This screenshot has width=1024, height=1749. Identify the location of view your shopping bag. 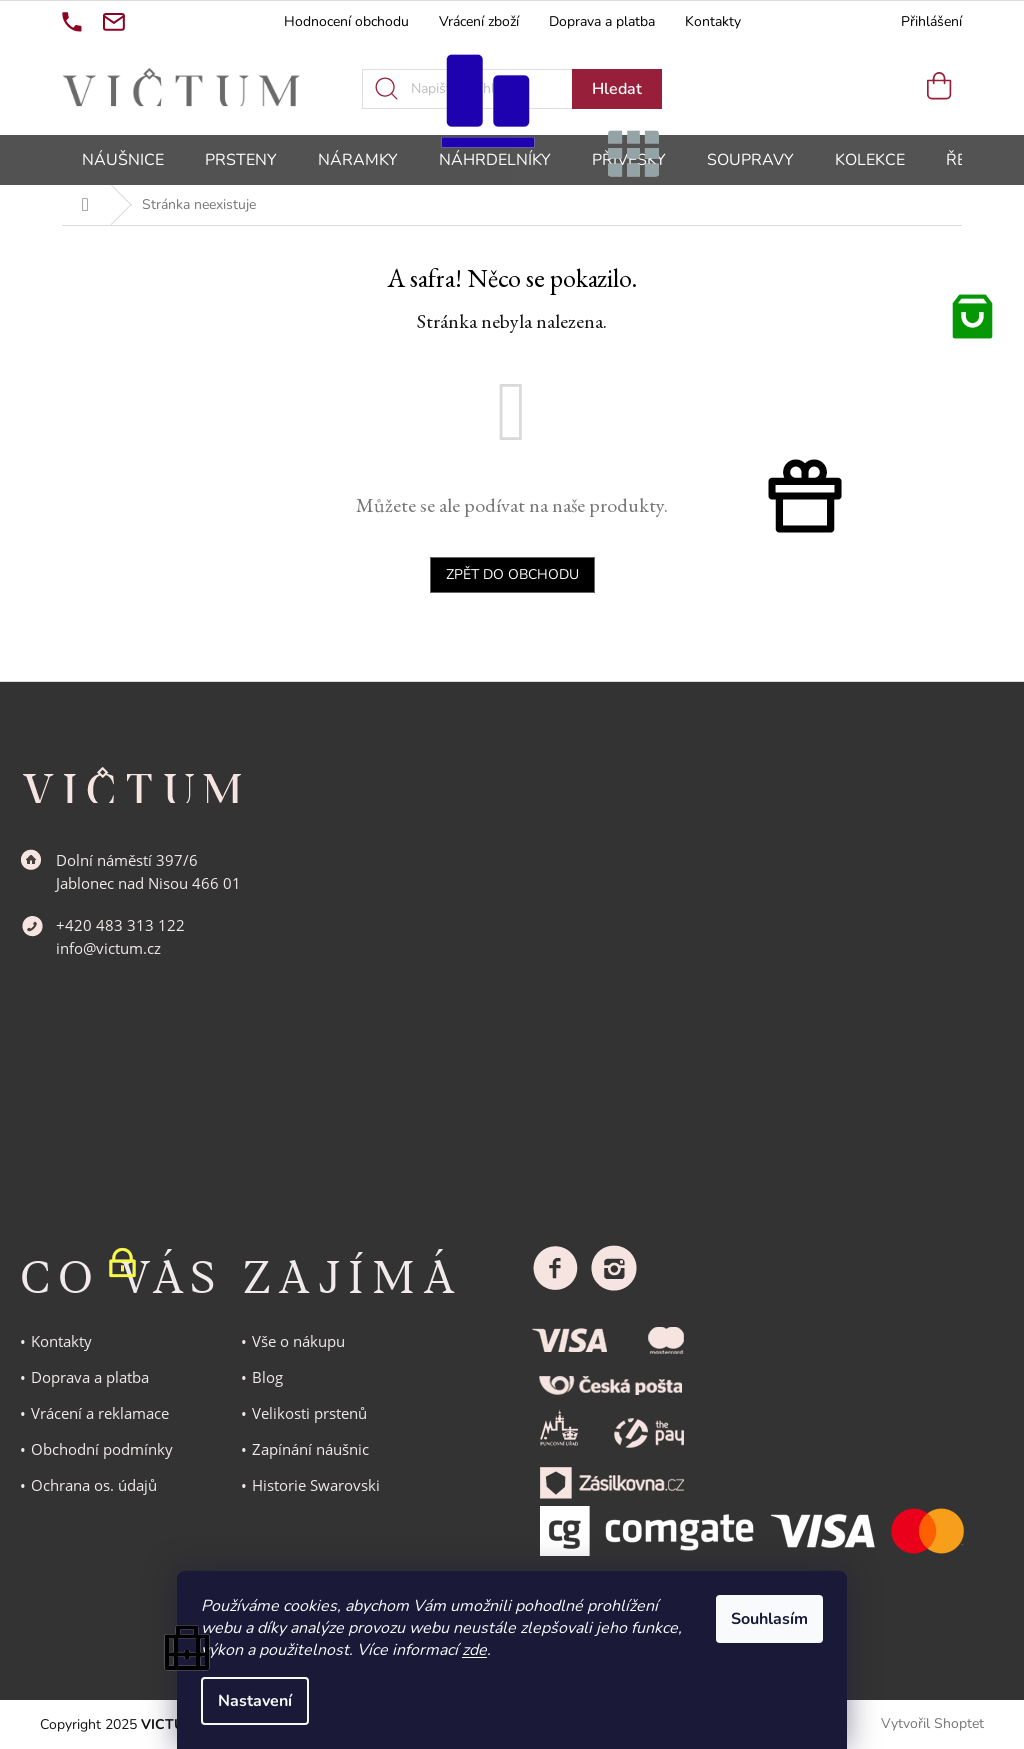
(972, 316).